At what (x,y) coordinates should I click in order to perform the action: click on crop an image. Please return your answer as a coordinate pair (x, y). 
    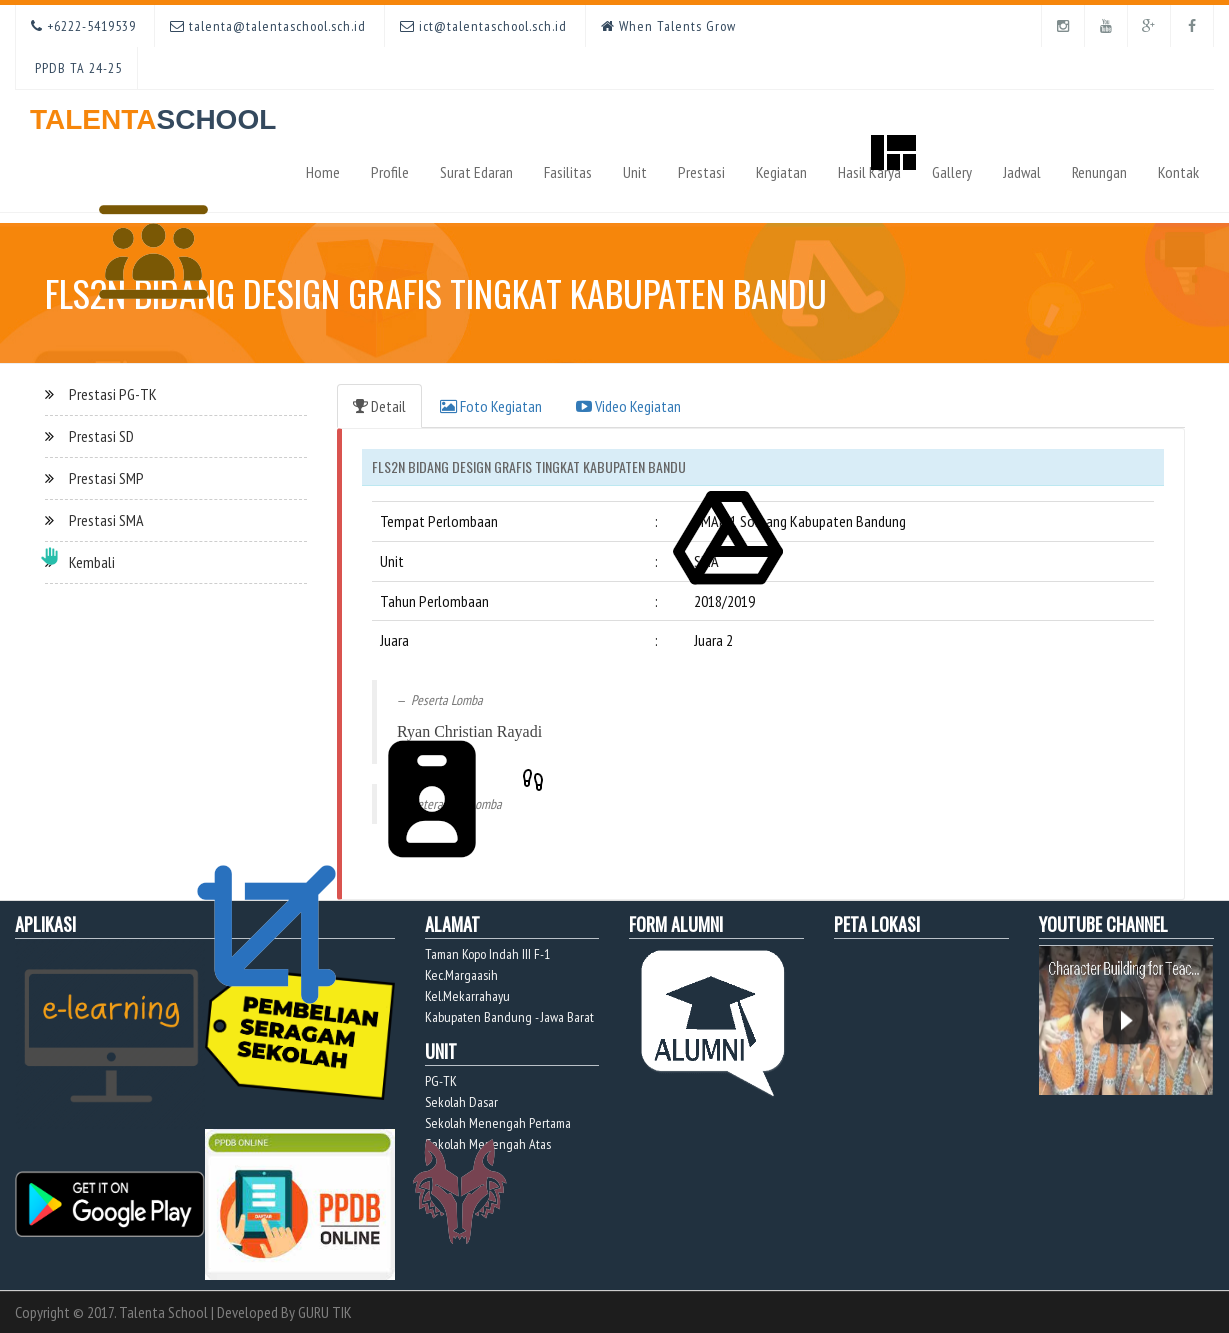
    Looking at the image, I should click on (266, 934).